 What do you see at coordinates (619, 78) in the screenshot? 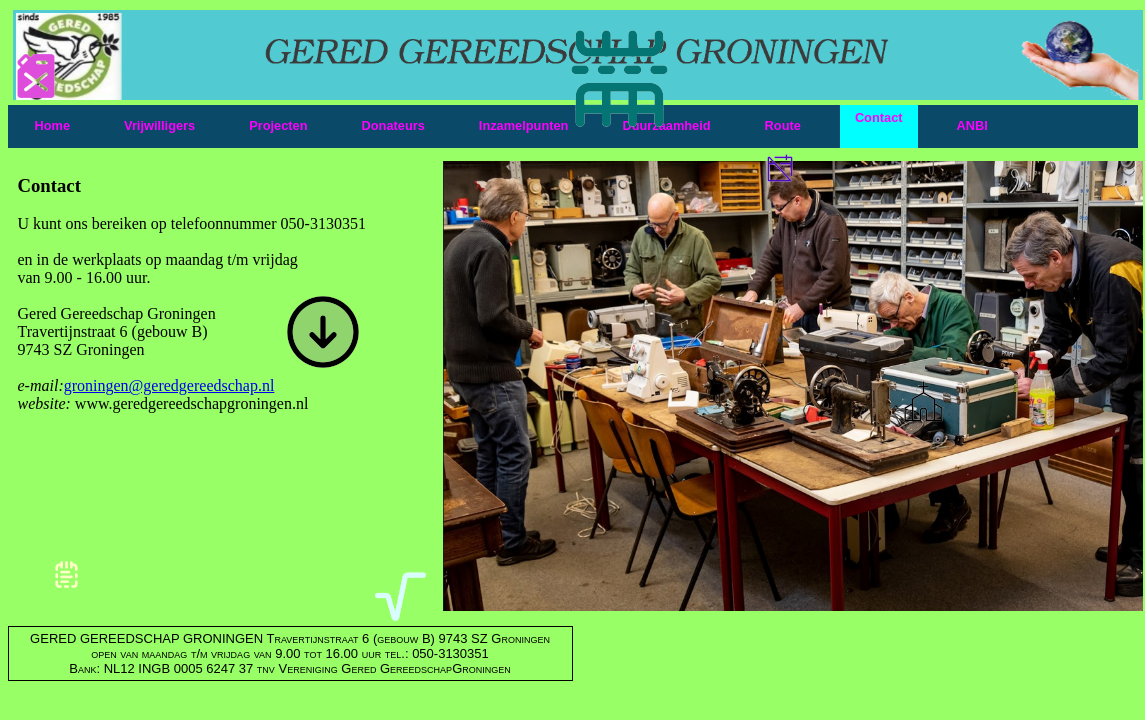
I see `split table rows into separate sections` at bounding box center [619, 78].